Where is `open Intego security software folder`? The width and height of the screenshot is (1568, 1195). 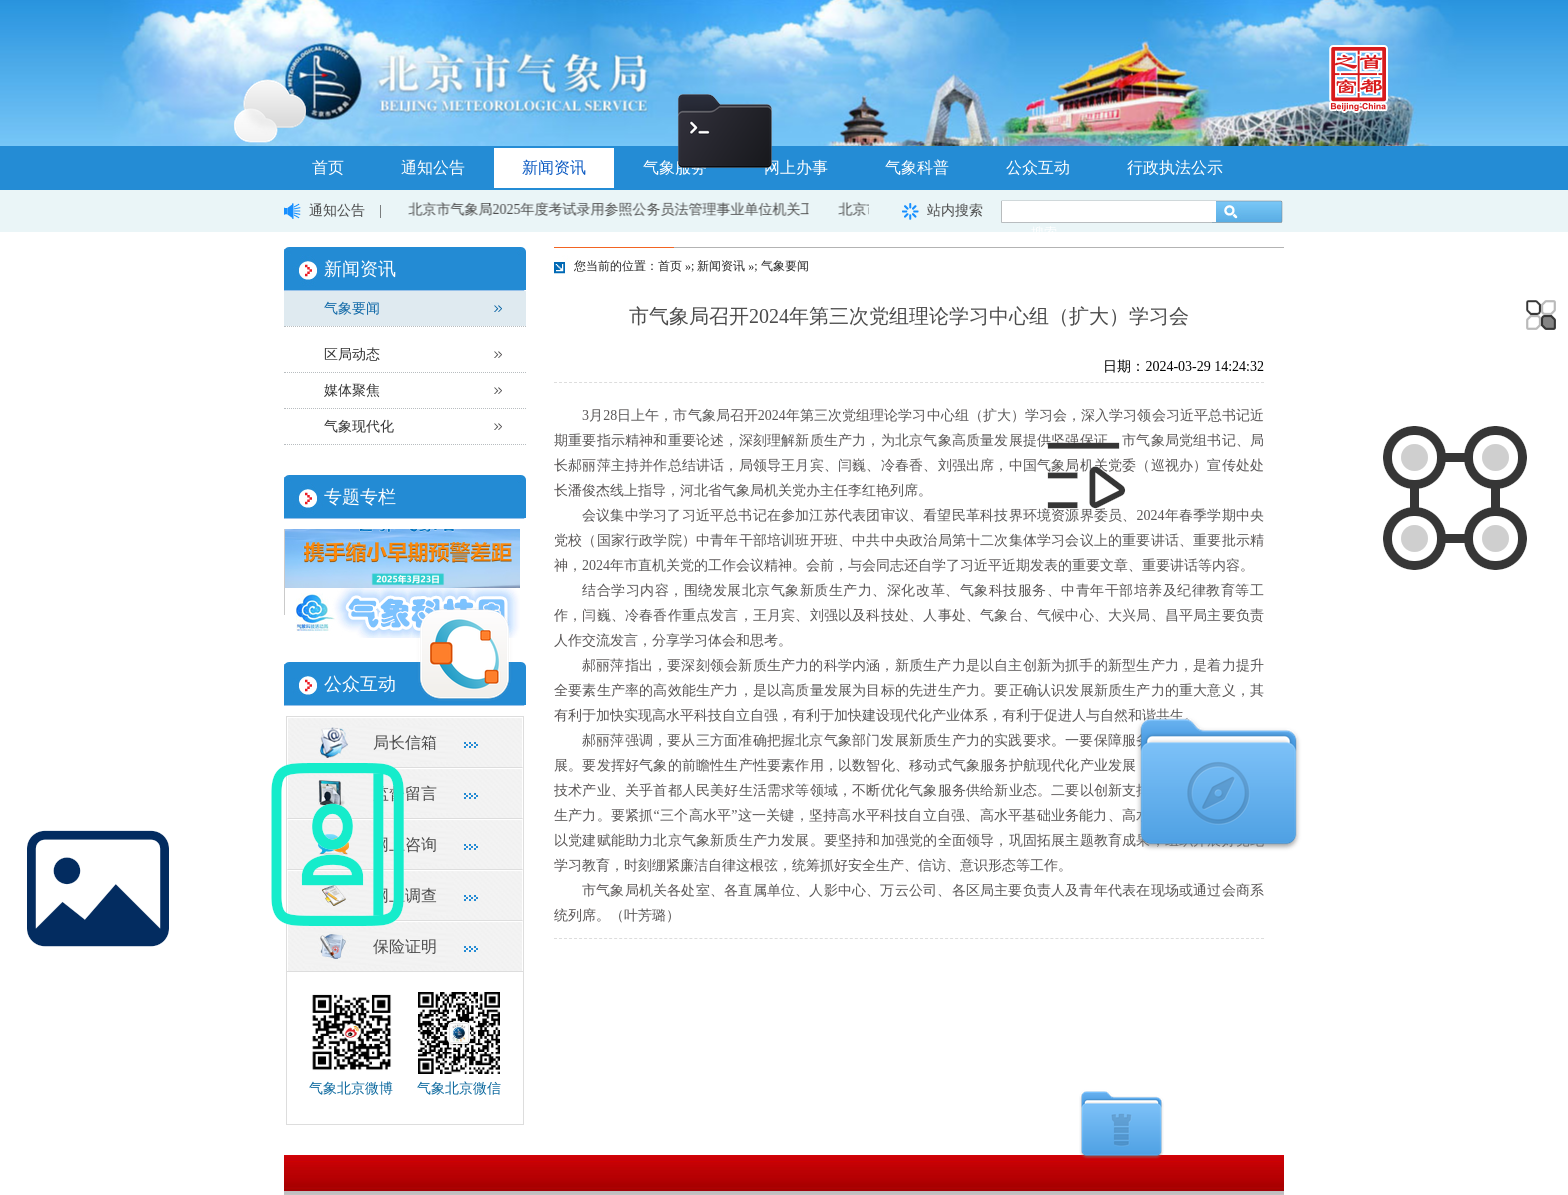
open Intego security software folder is located at coordinates (1121, 1123).